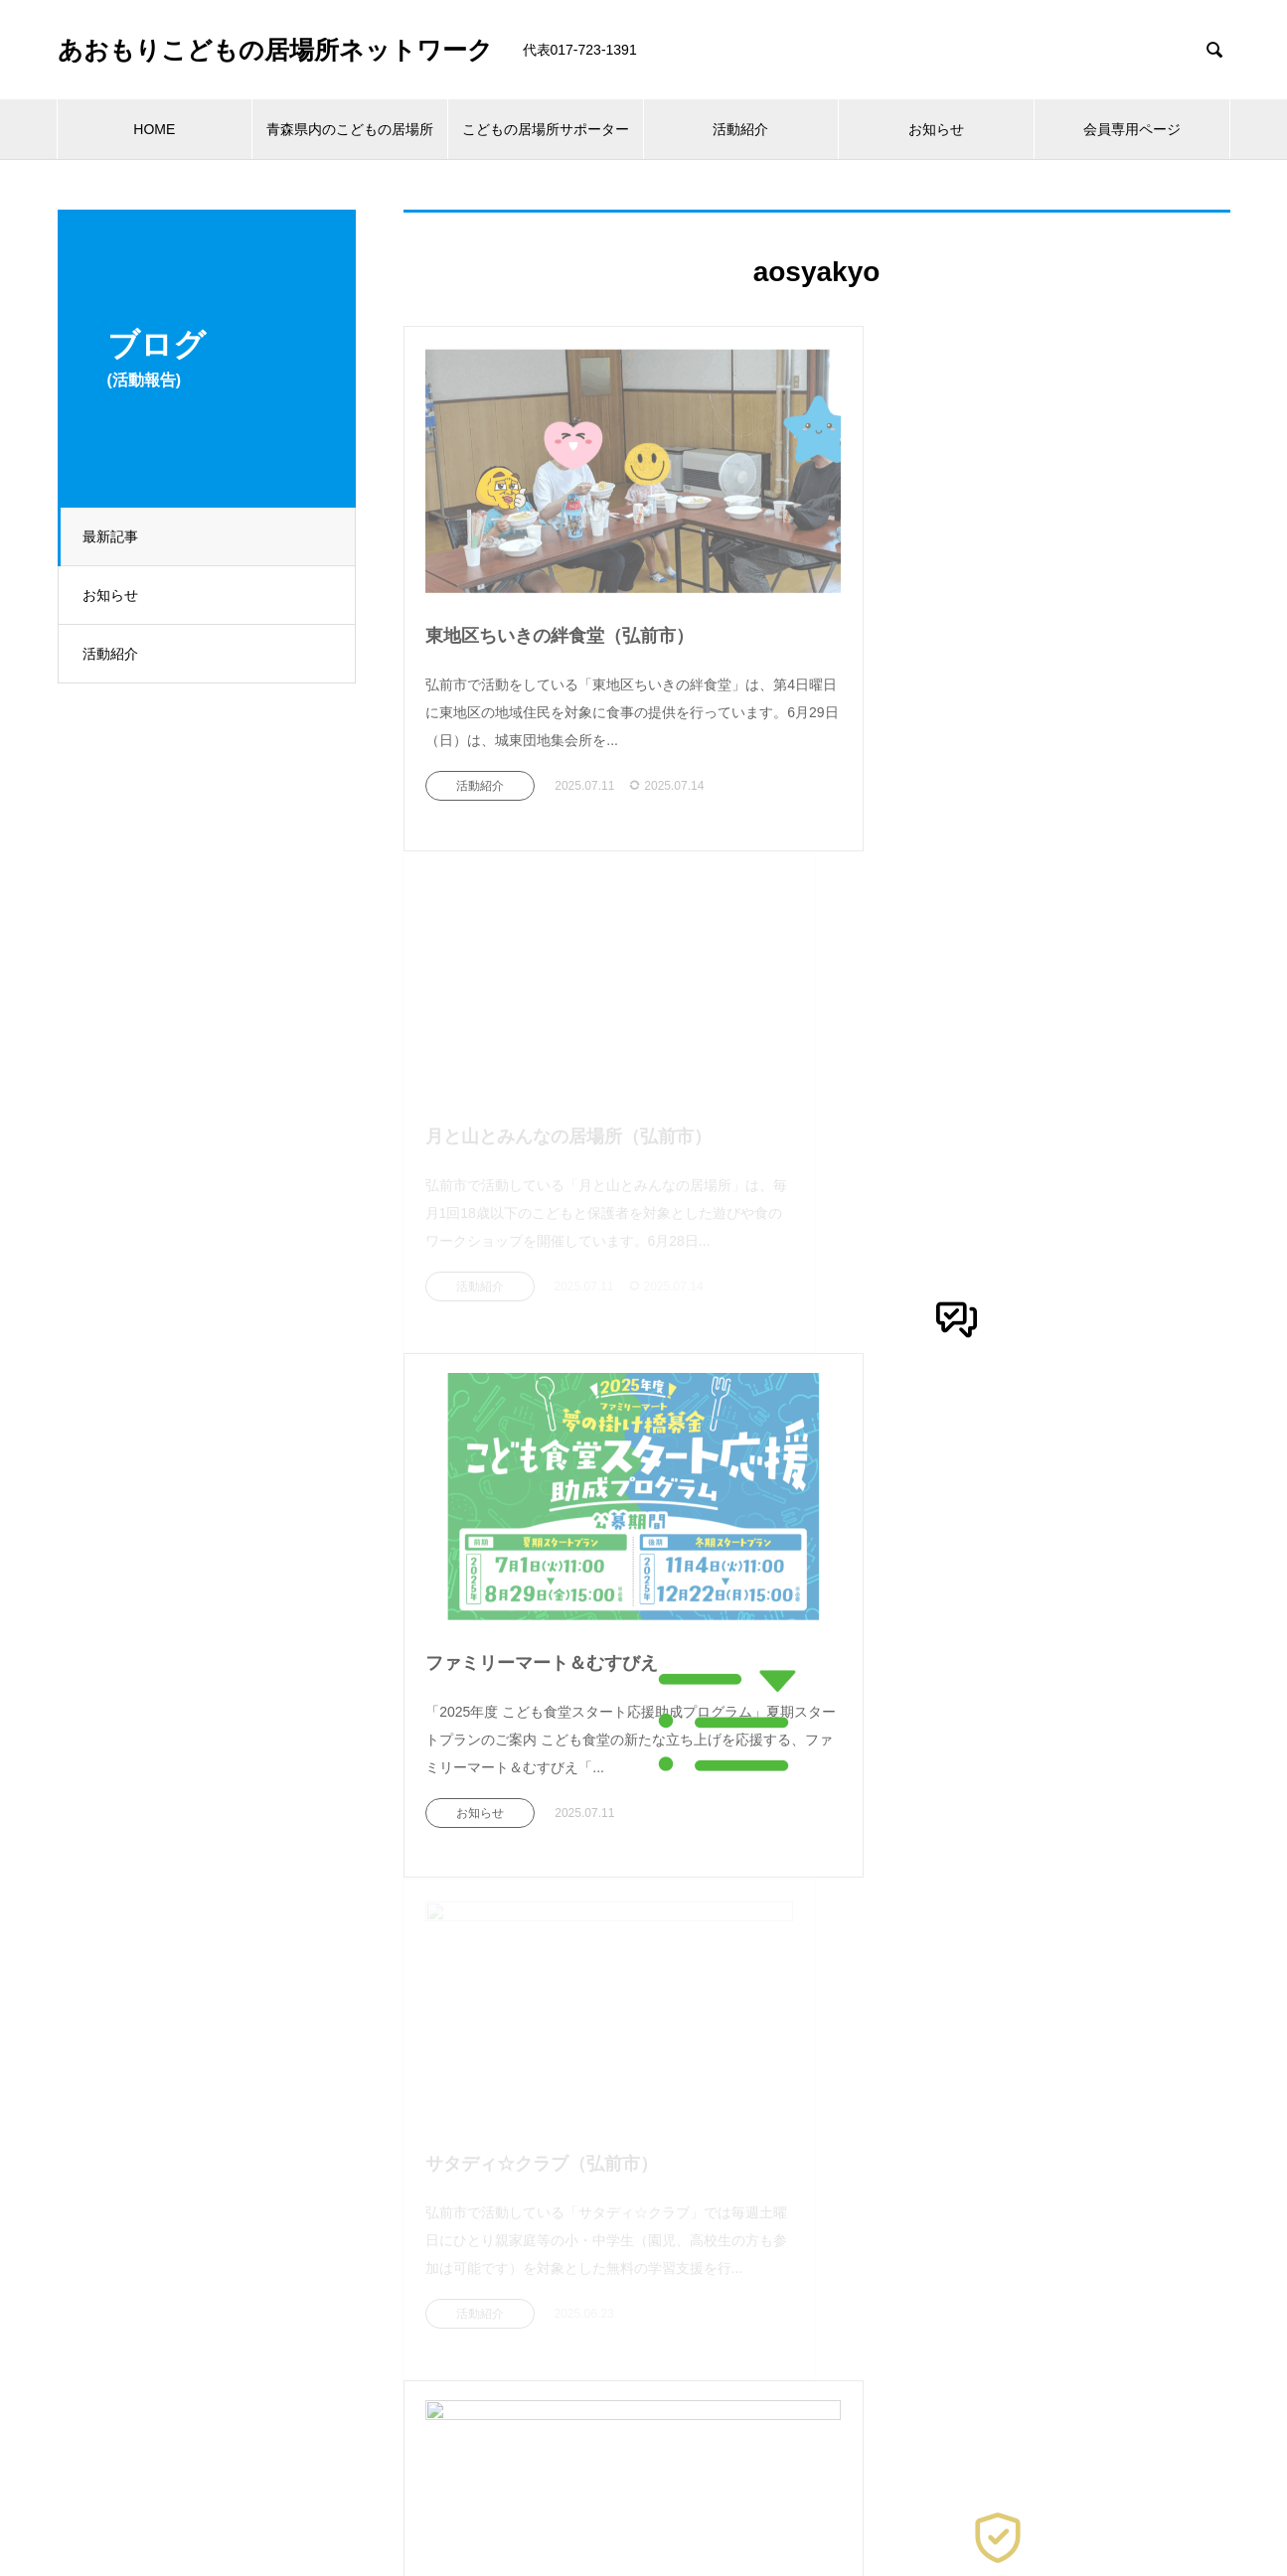  Describe the element at coordinates (724, 1721) in the screenshot. I see `select multiple items from a list` at that location.